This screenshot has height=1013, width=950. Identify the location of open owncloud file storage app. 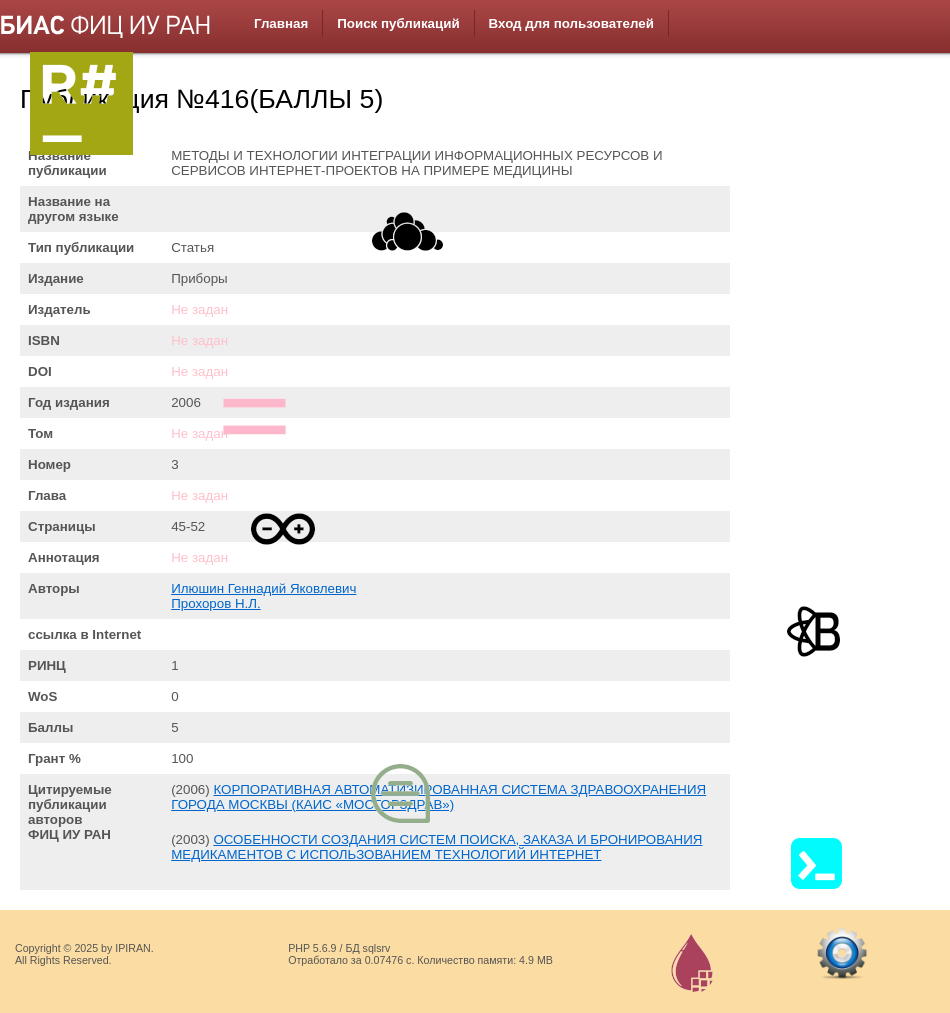
(407, 231).